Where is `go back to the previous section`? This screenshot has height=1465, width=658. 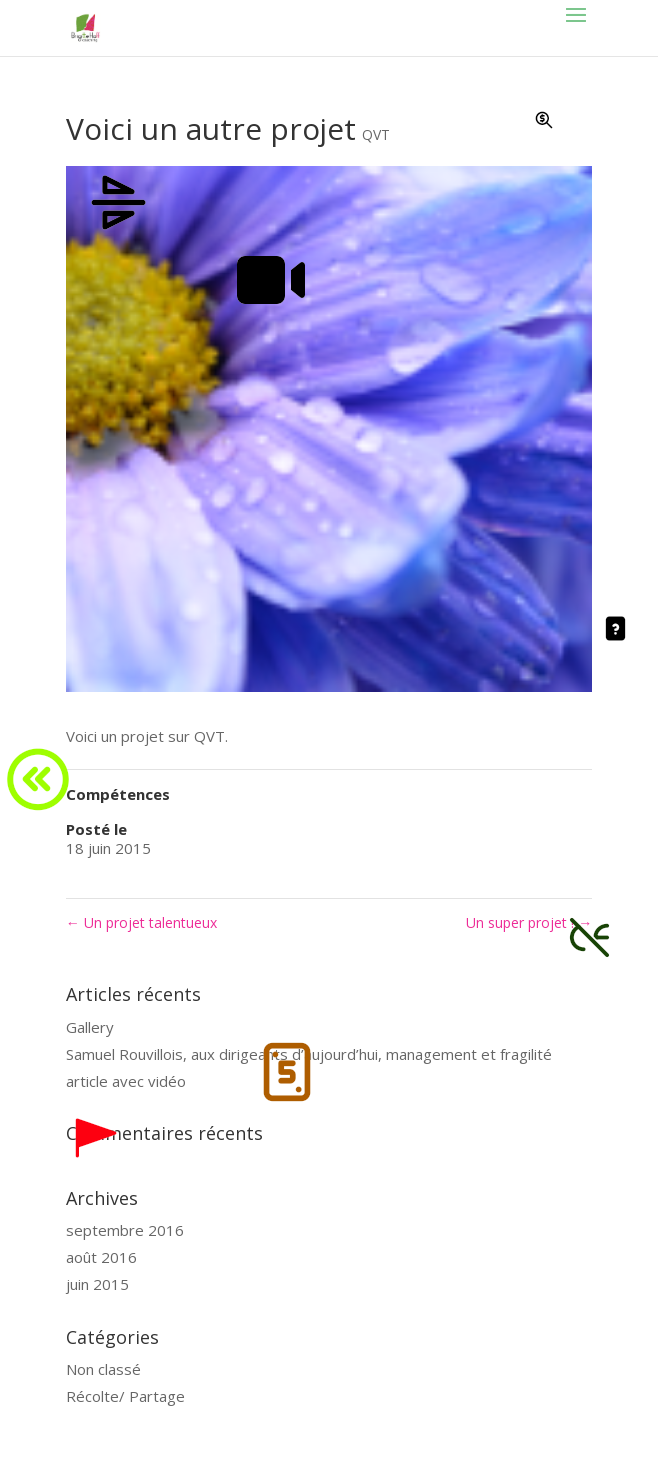 go back to the previous section is located at coordinates (38, 779).